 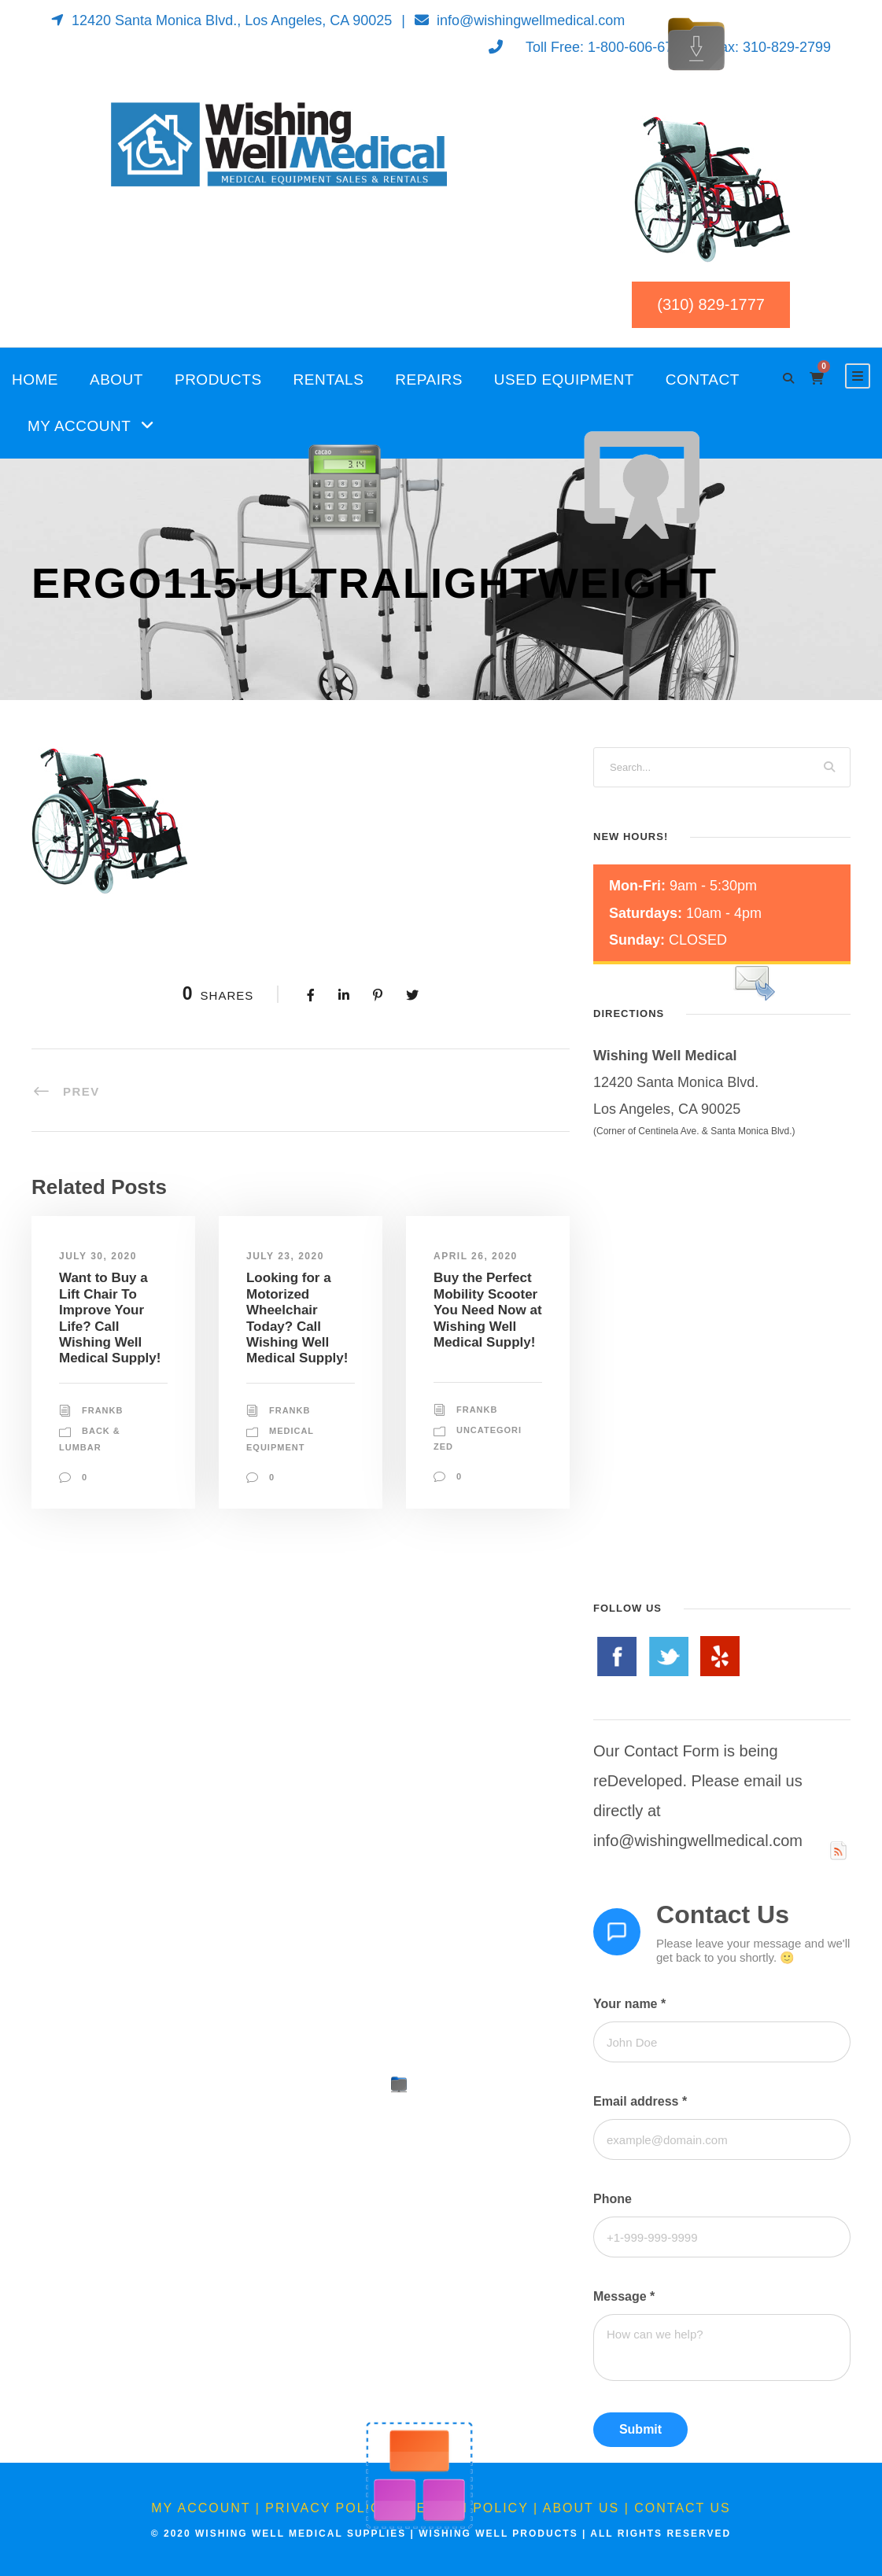 What do you see at coordinates (838, 1850) in the screenshot?
I see `an RSS feed file or document` at bounding box center [838, 1850].